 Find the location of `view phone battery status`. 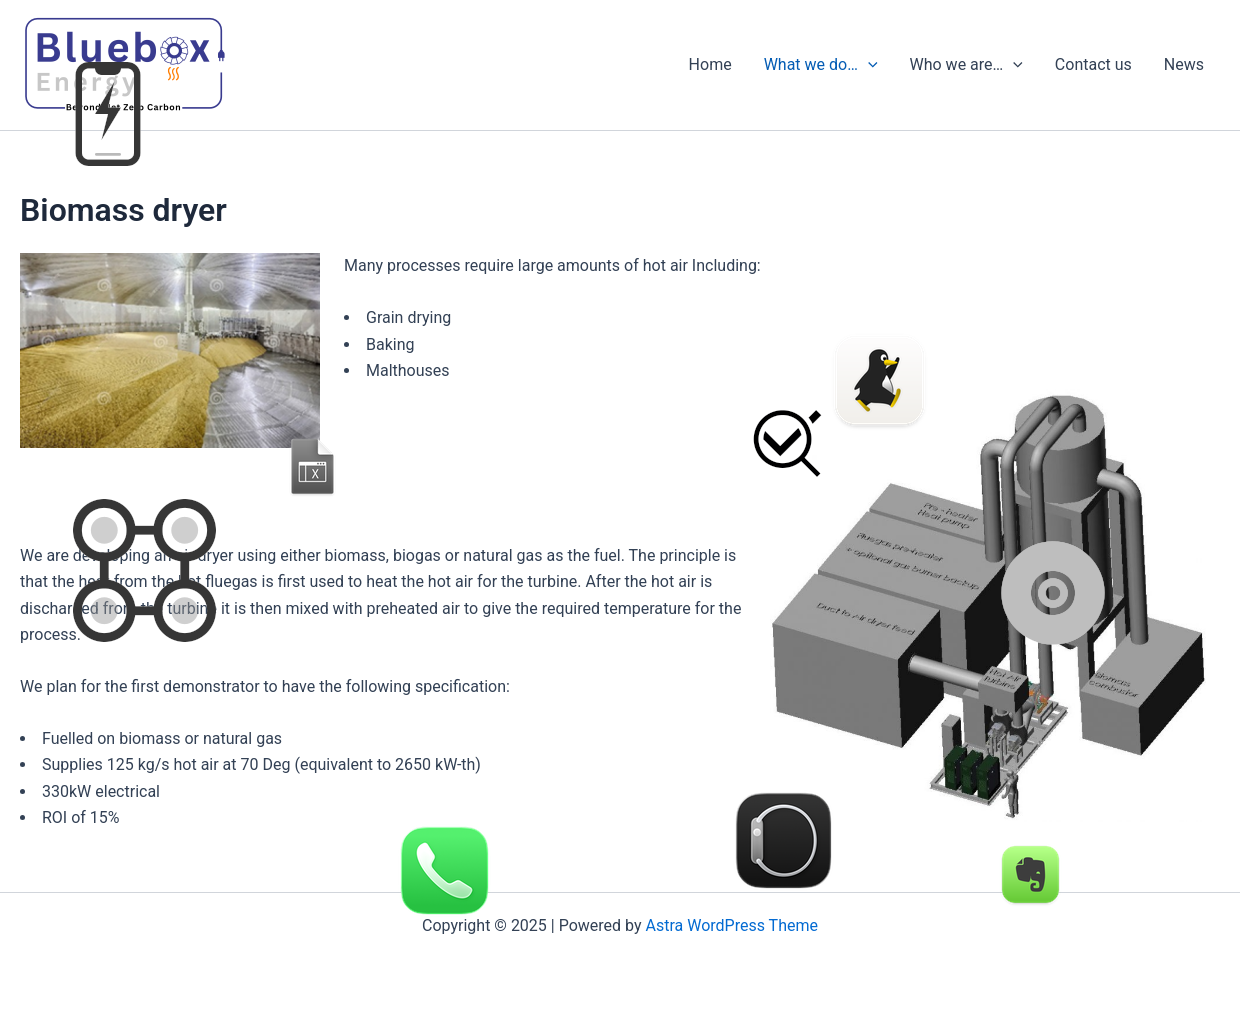

view phone battery status is located at coordinates (108, 114).